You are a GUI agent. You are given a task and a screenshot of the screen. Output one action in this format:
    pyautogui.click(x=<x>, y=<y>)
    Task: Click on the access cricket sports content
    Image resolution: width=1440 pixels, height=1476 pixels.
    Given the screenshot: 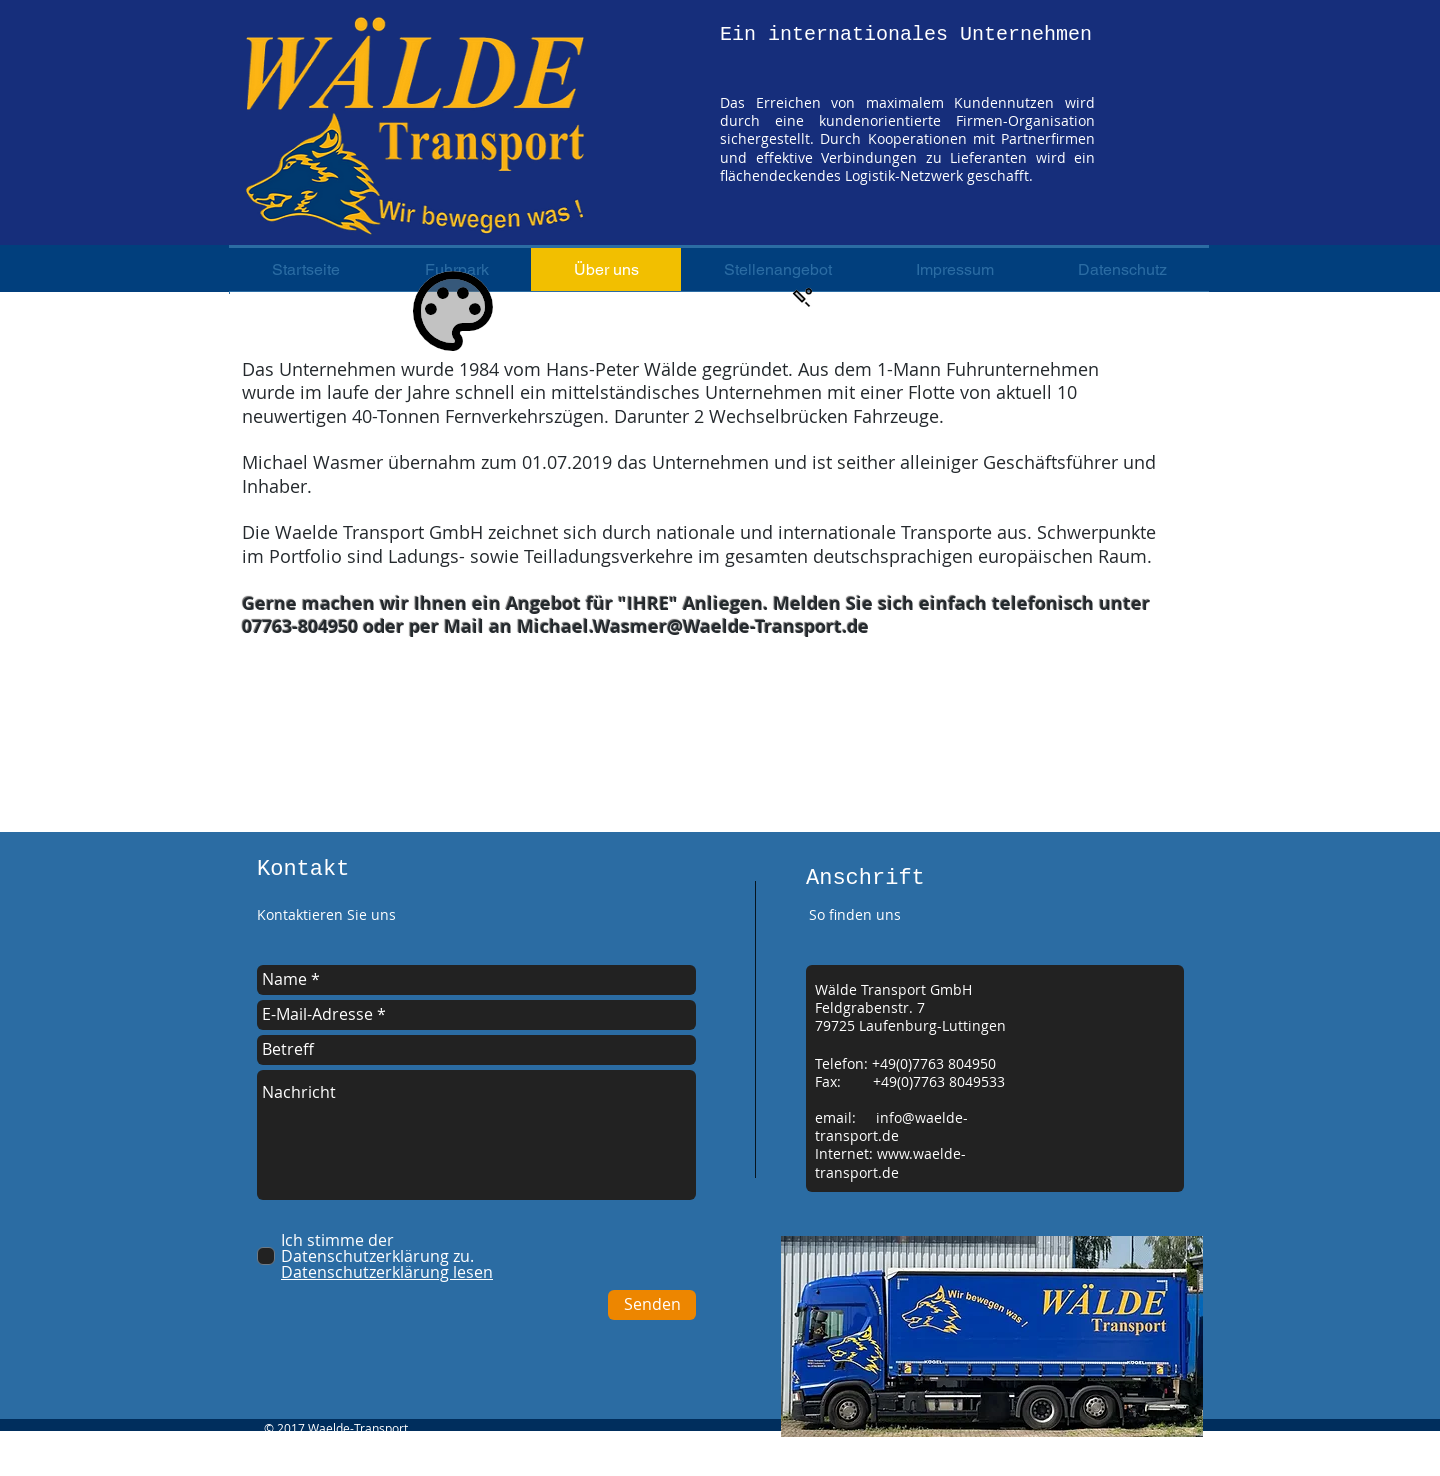 What is the action you would take?
    pyautogui.click(x=802, y=297)
    